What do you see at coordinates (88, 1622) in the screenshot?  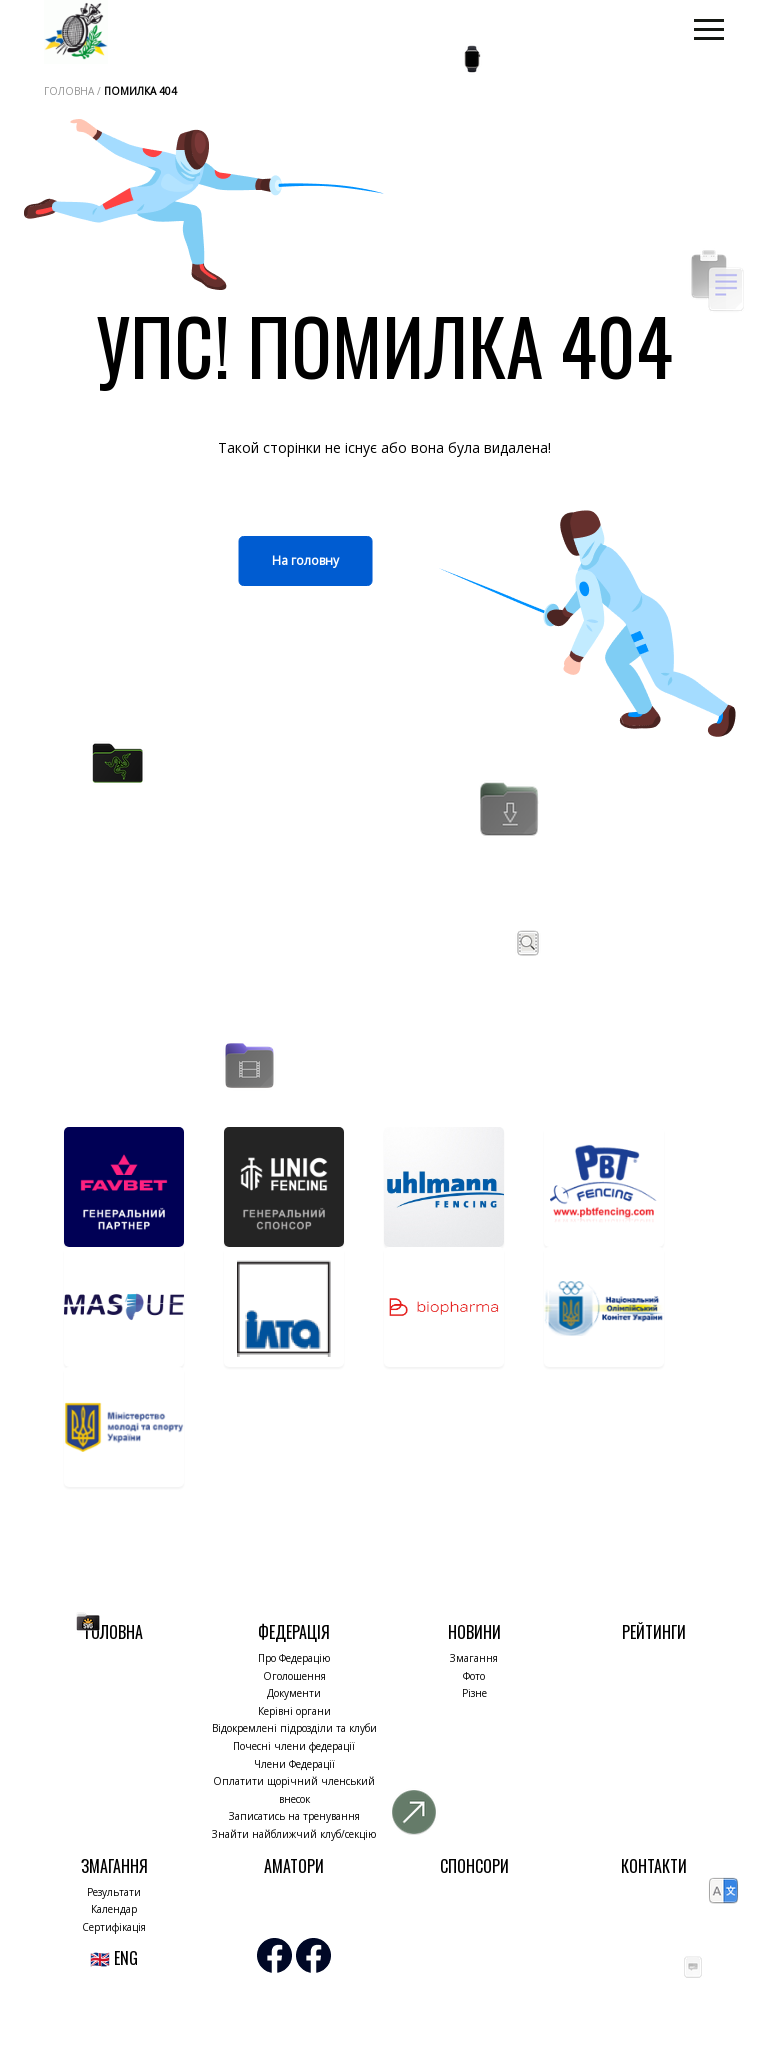 I see `open folder containing svg files` at bounding box center [88, 1622].